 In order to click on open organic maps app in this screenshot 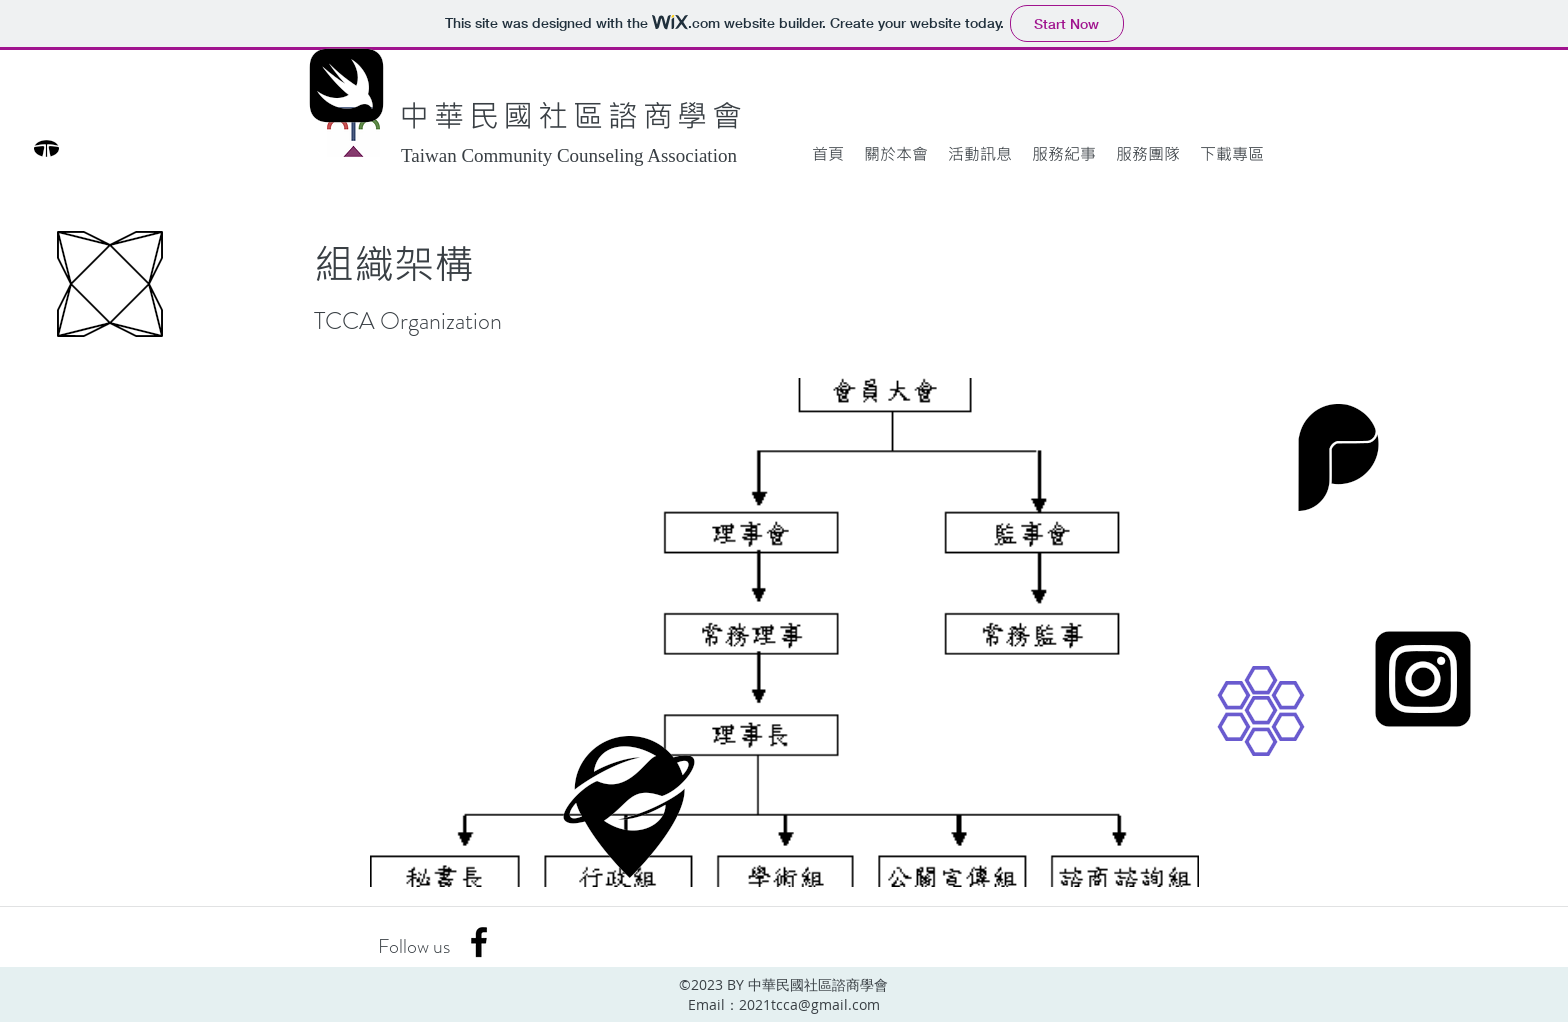, I will do `click(629, 807)`.